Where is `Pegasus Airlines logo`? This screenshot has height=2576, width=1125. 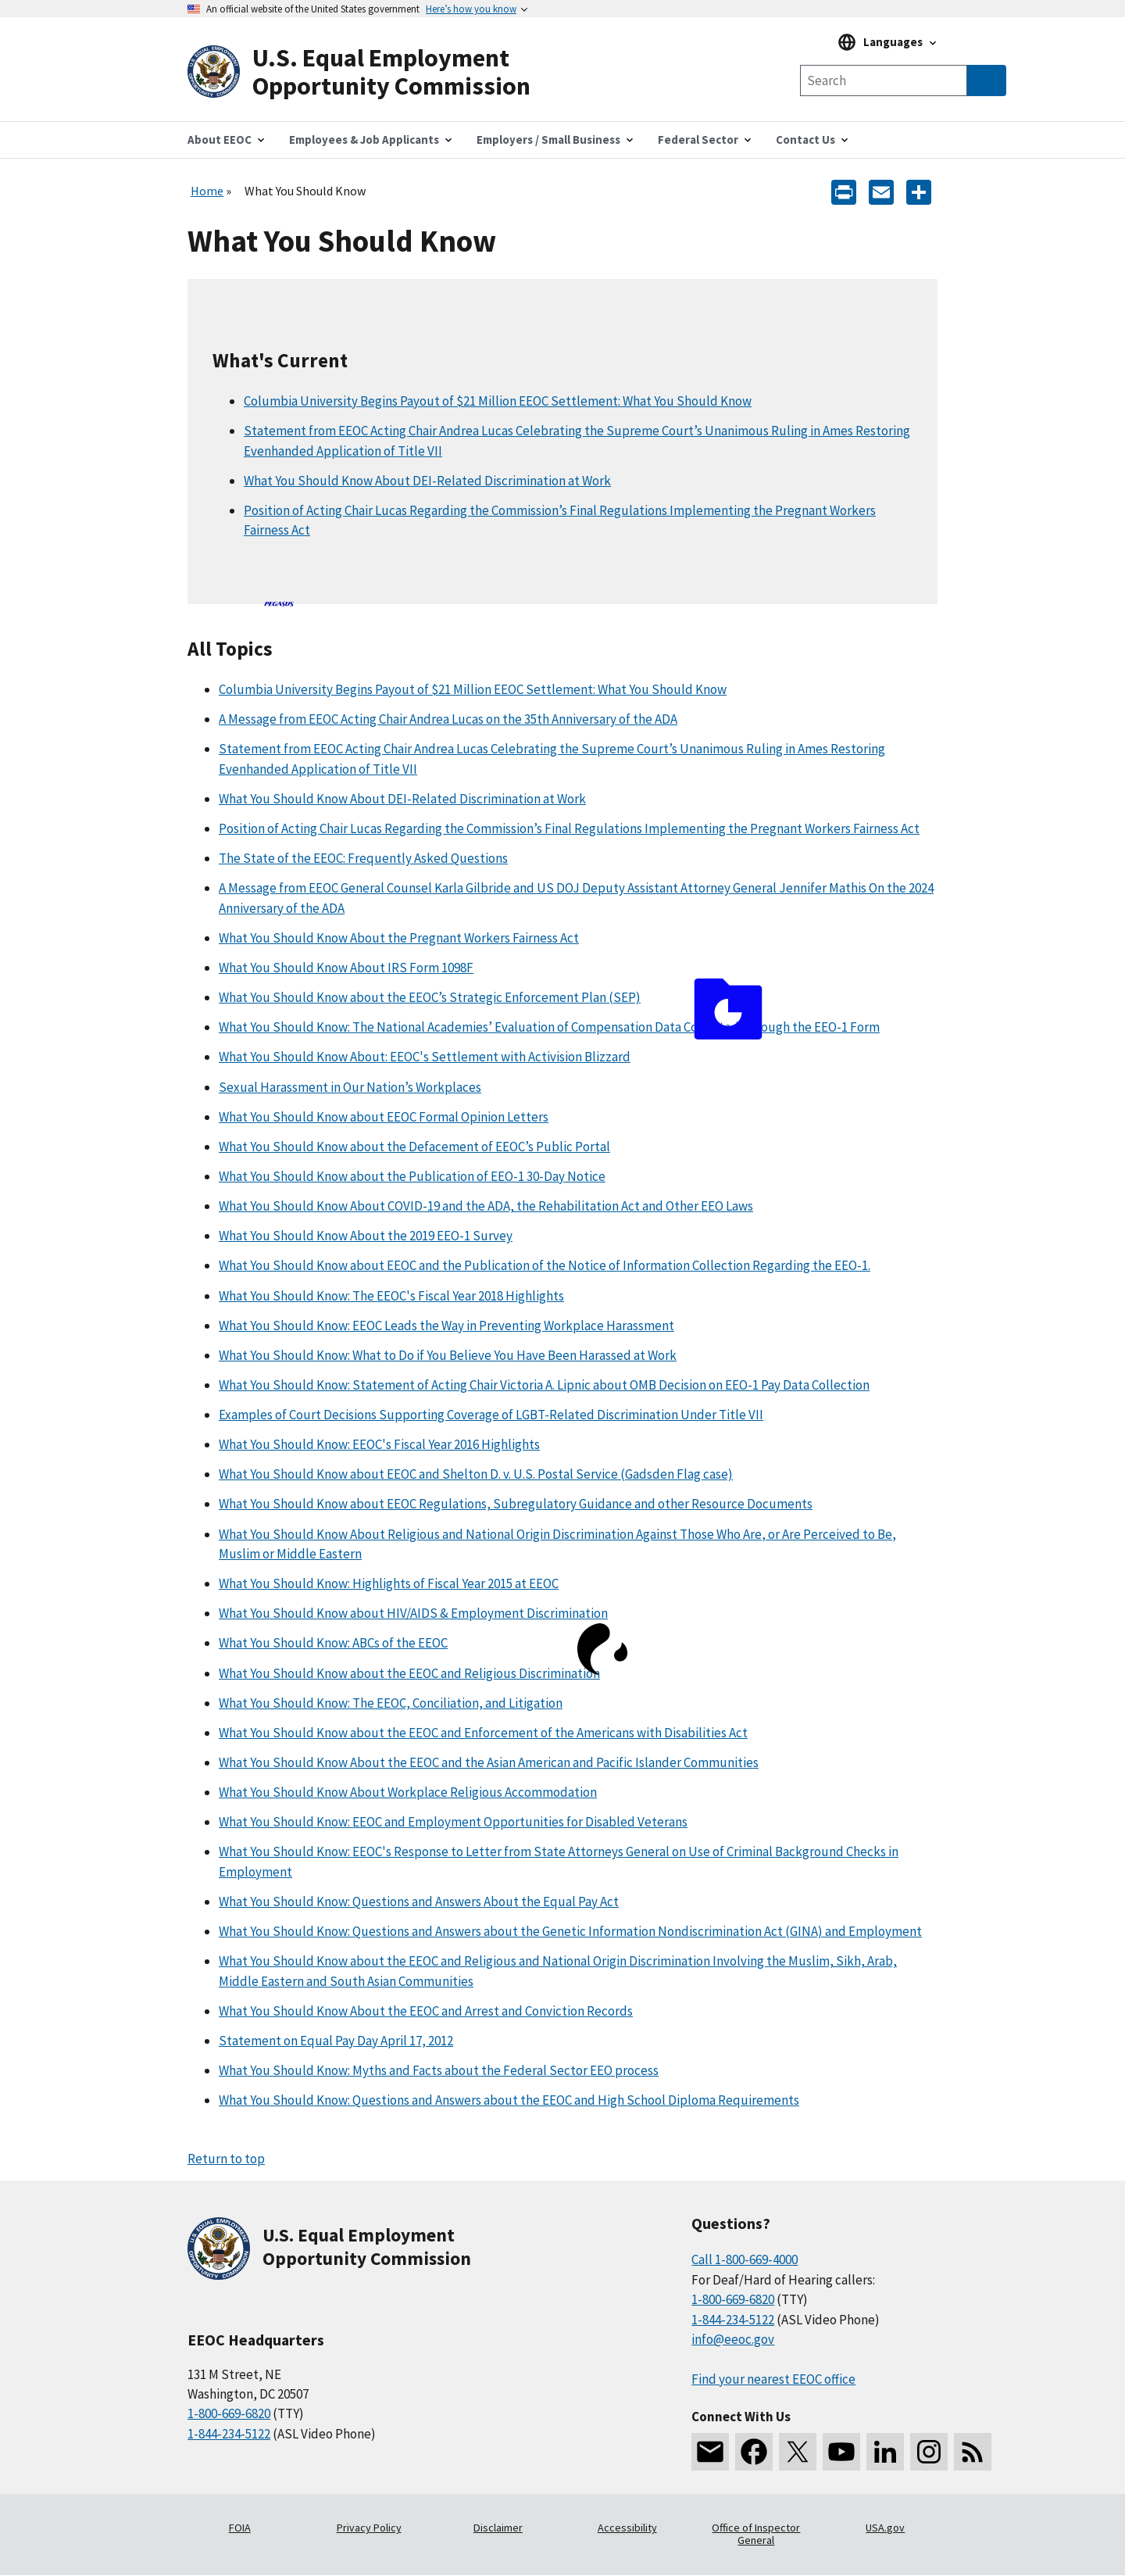 Pegasus Airlines logo is located at coordinates (279, 604).